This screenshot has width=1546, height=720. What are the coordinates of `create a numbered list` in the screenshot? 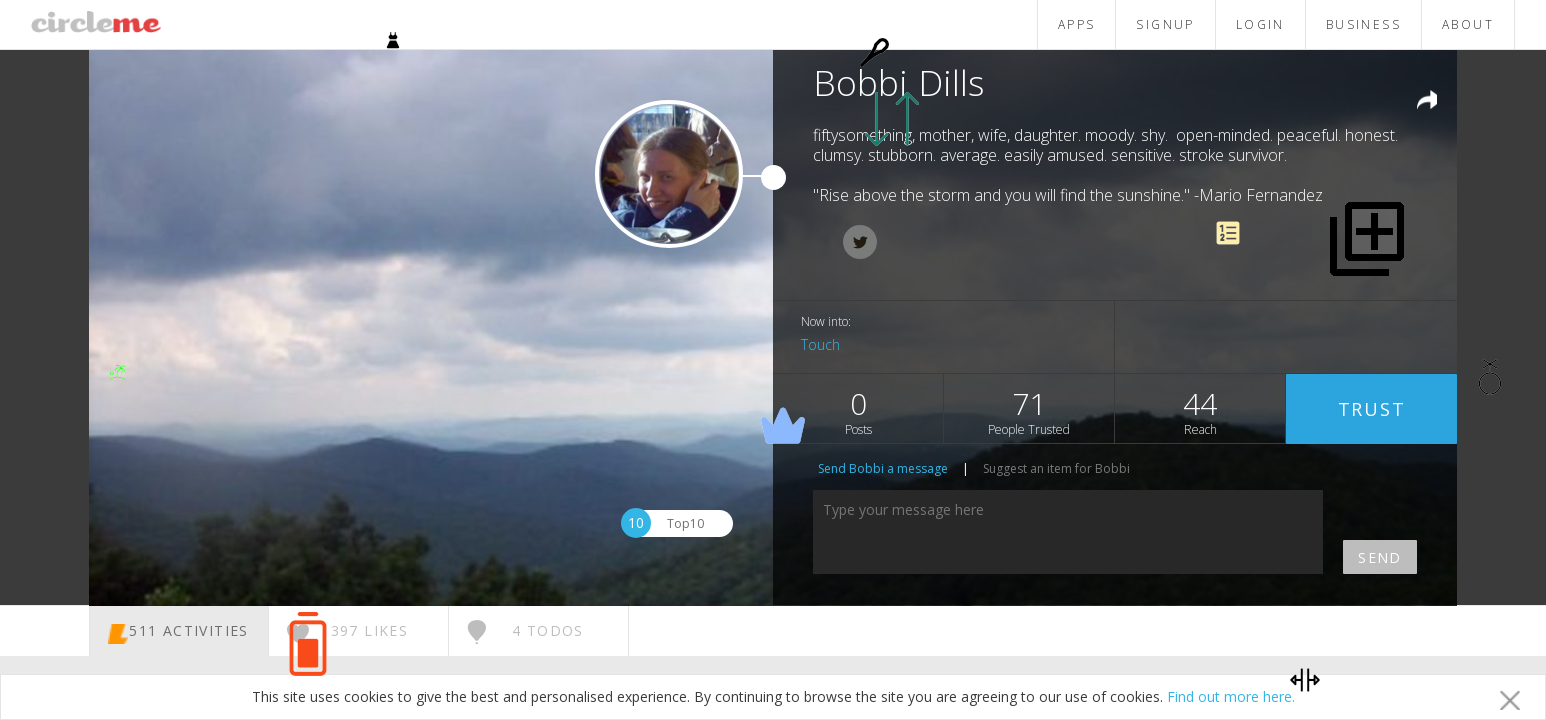 It's located at (1228, 233).